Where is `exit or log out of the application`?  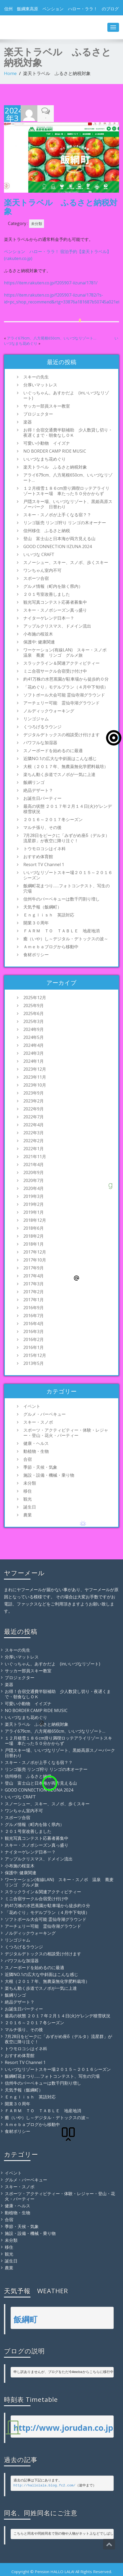 exit or log out of the application is located at coordinates (13, 2427).